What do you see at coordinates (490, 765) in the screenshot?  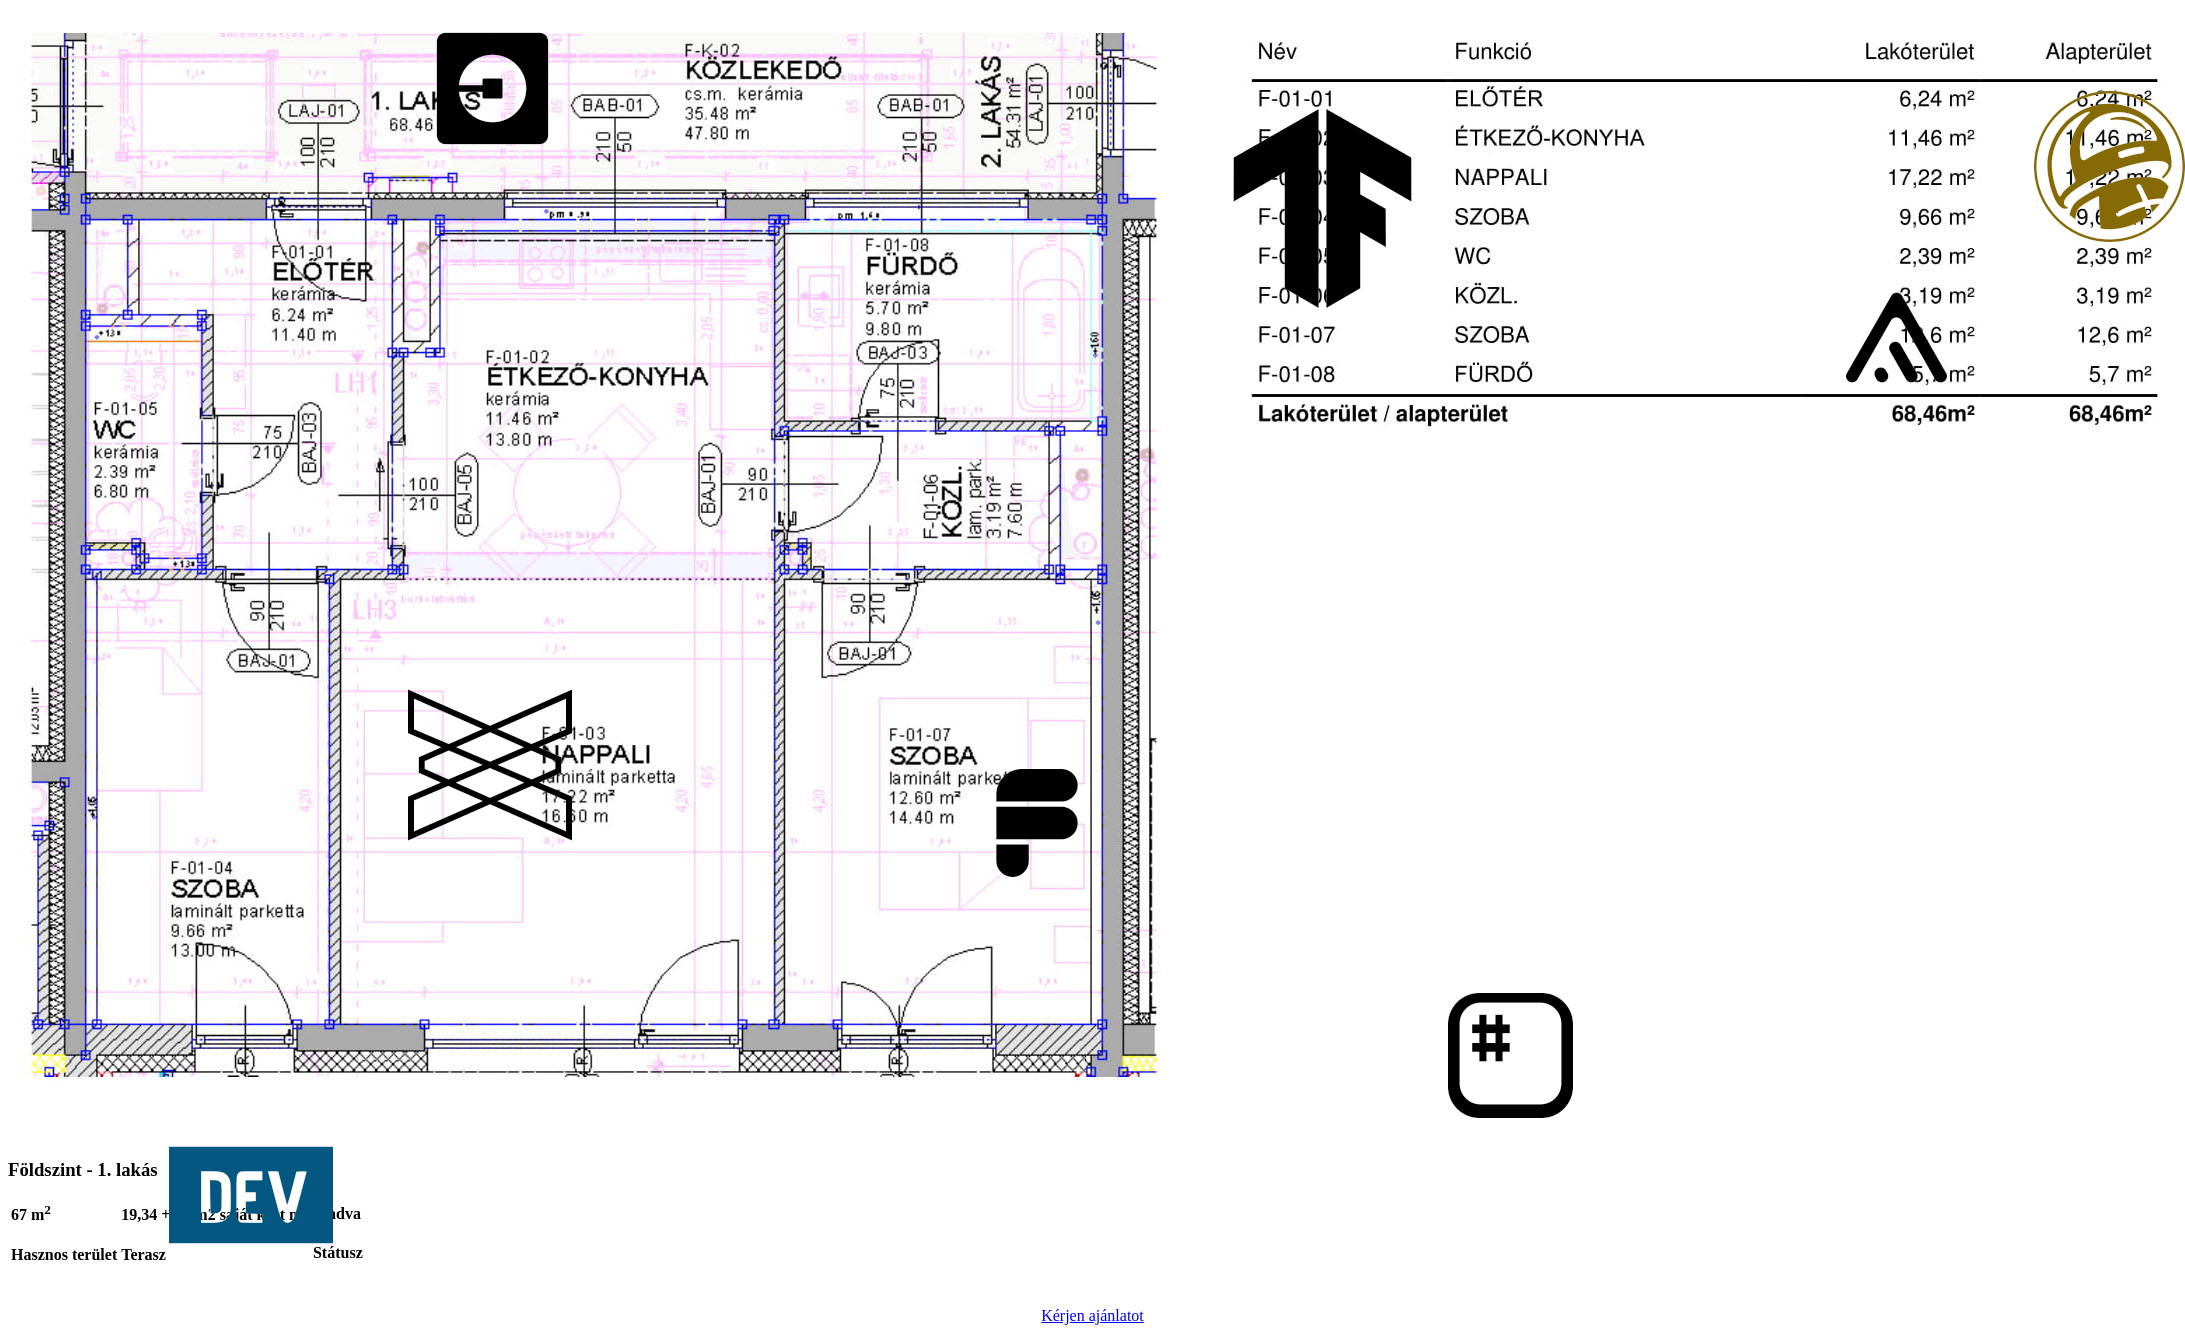 I see `posit brand logo` at bounding box center [490, 765].